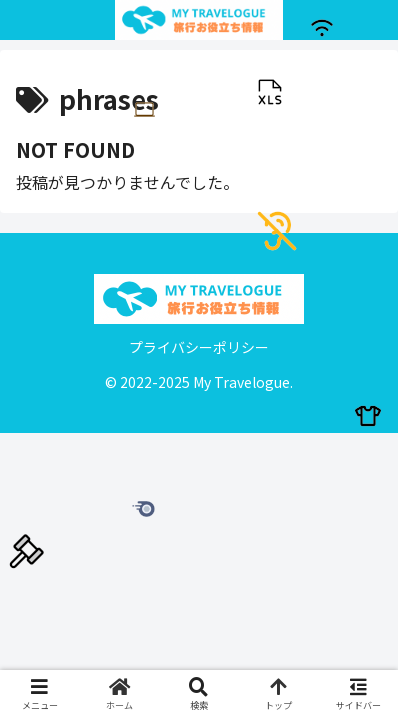  I want to click on access legal or terms of service information, so click(25, 552).